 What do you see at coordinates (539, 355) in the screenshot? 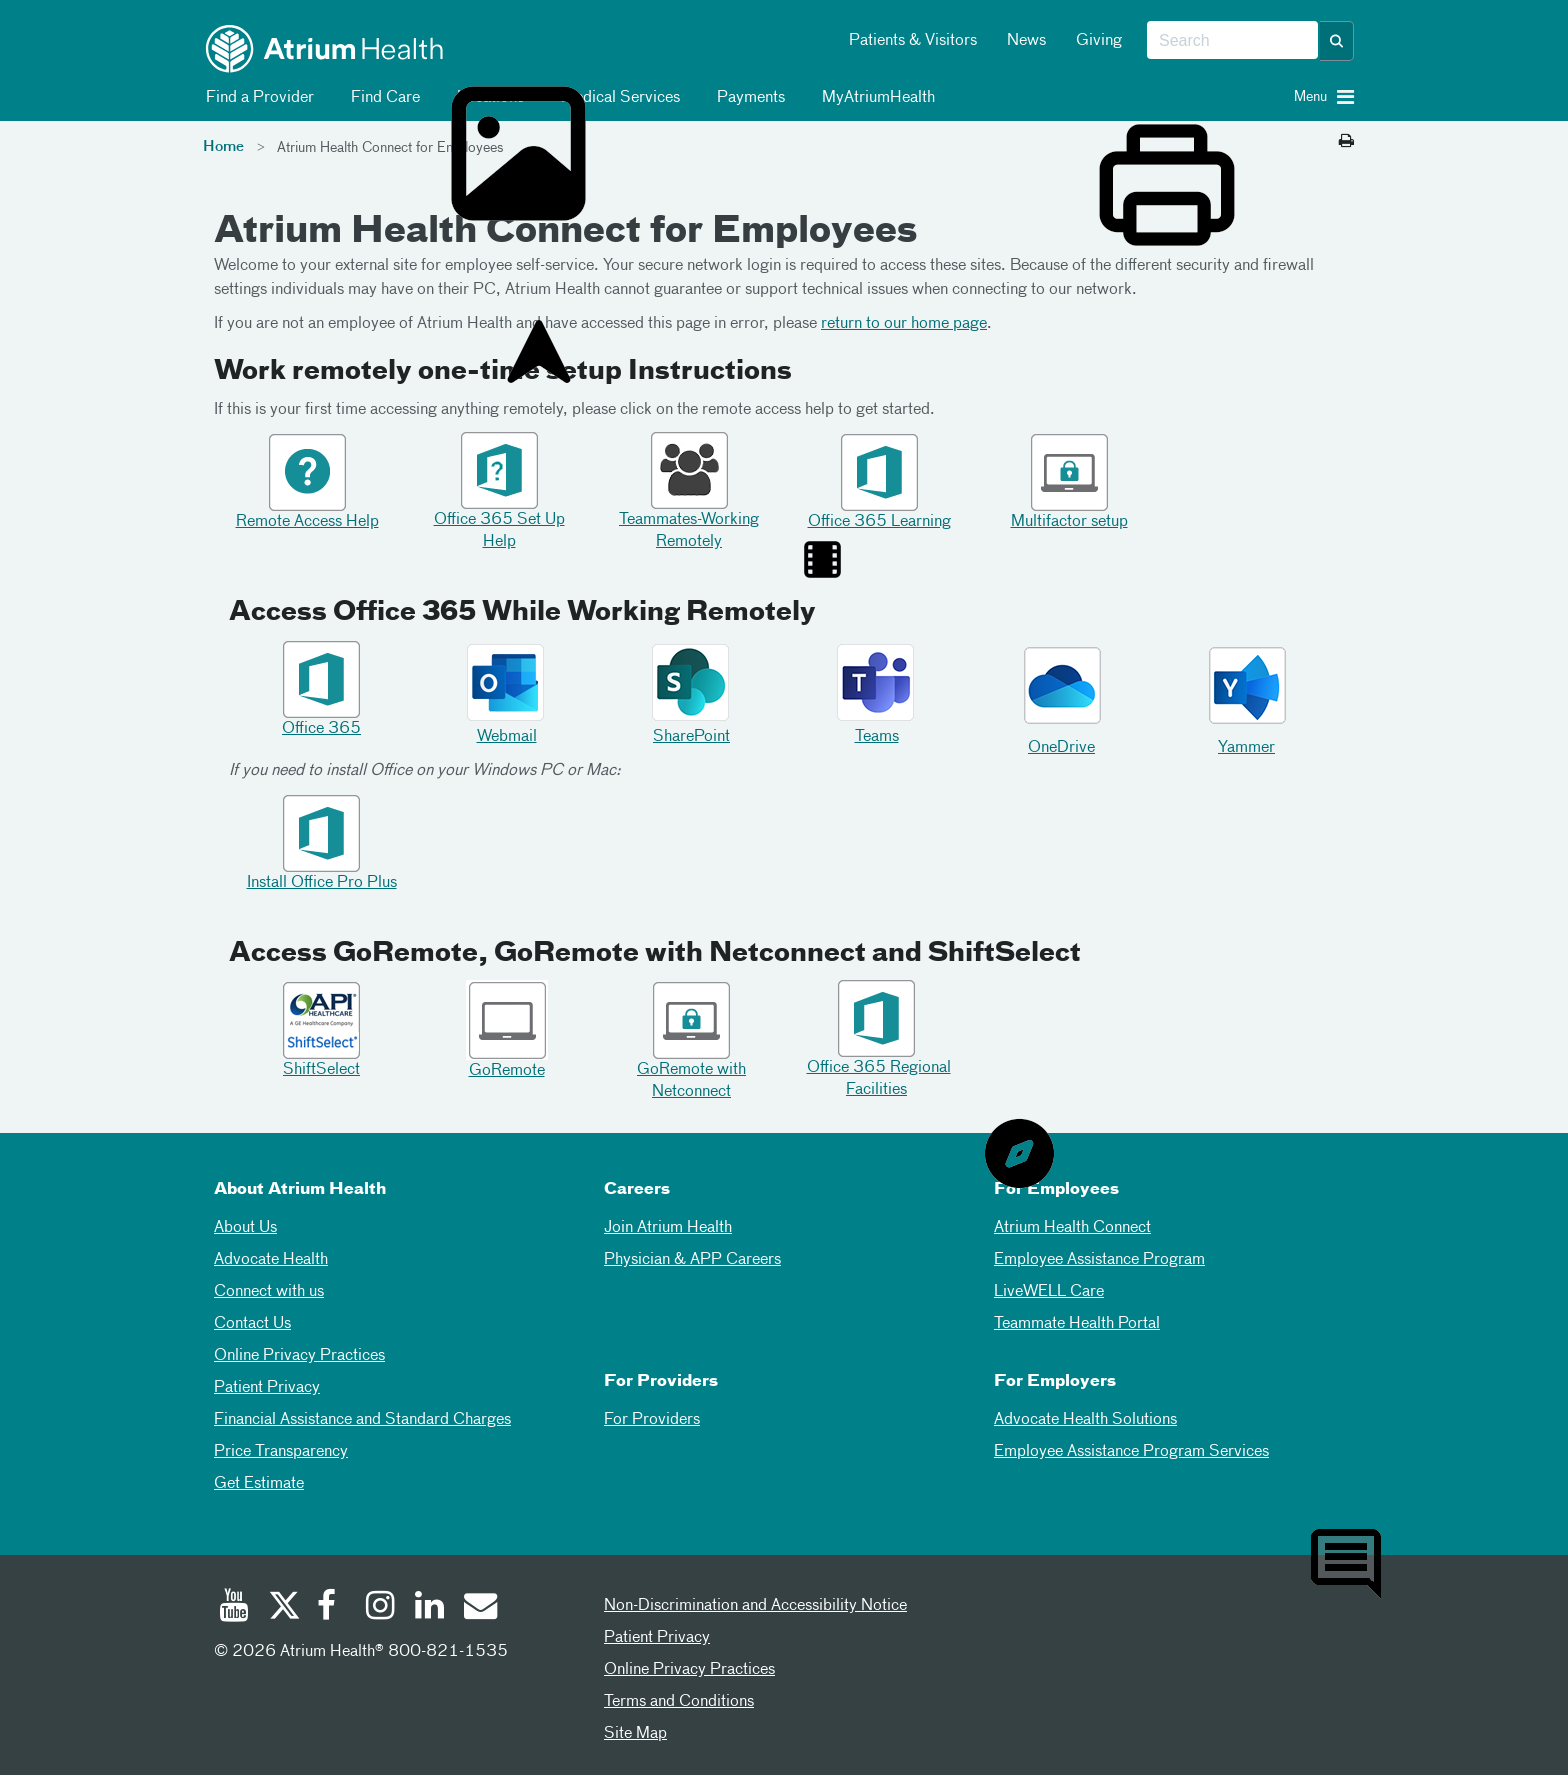
I see `start navigation or get directions` at bounding box center [539, 355].